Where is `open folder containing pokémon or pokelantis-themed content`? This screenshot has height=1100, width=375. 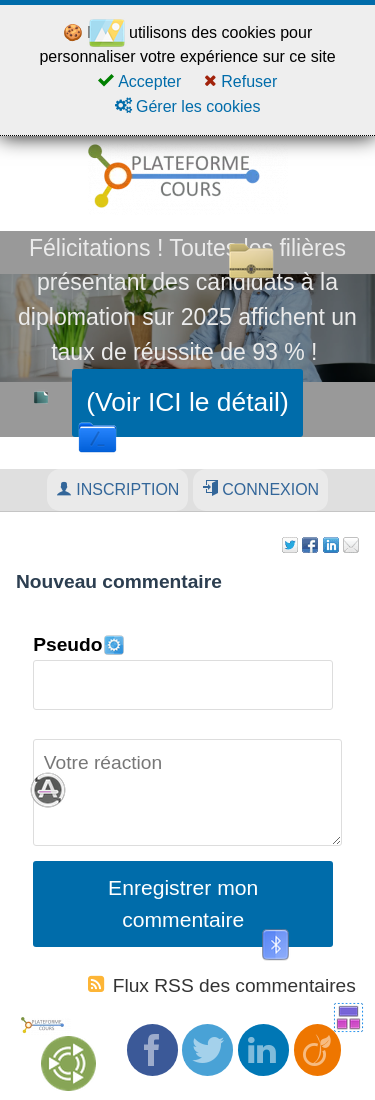 open folder containing pokémon or pokelantis-themed content is located at coordinates (251, 262).